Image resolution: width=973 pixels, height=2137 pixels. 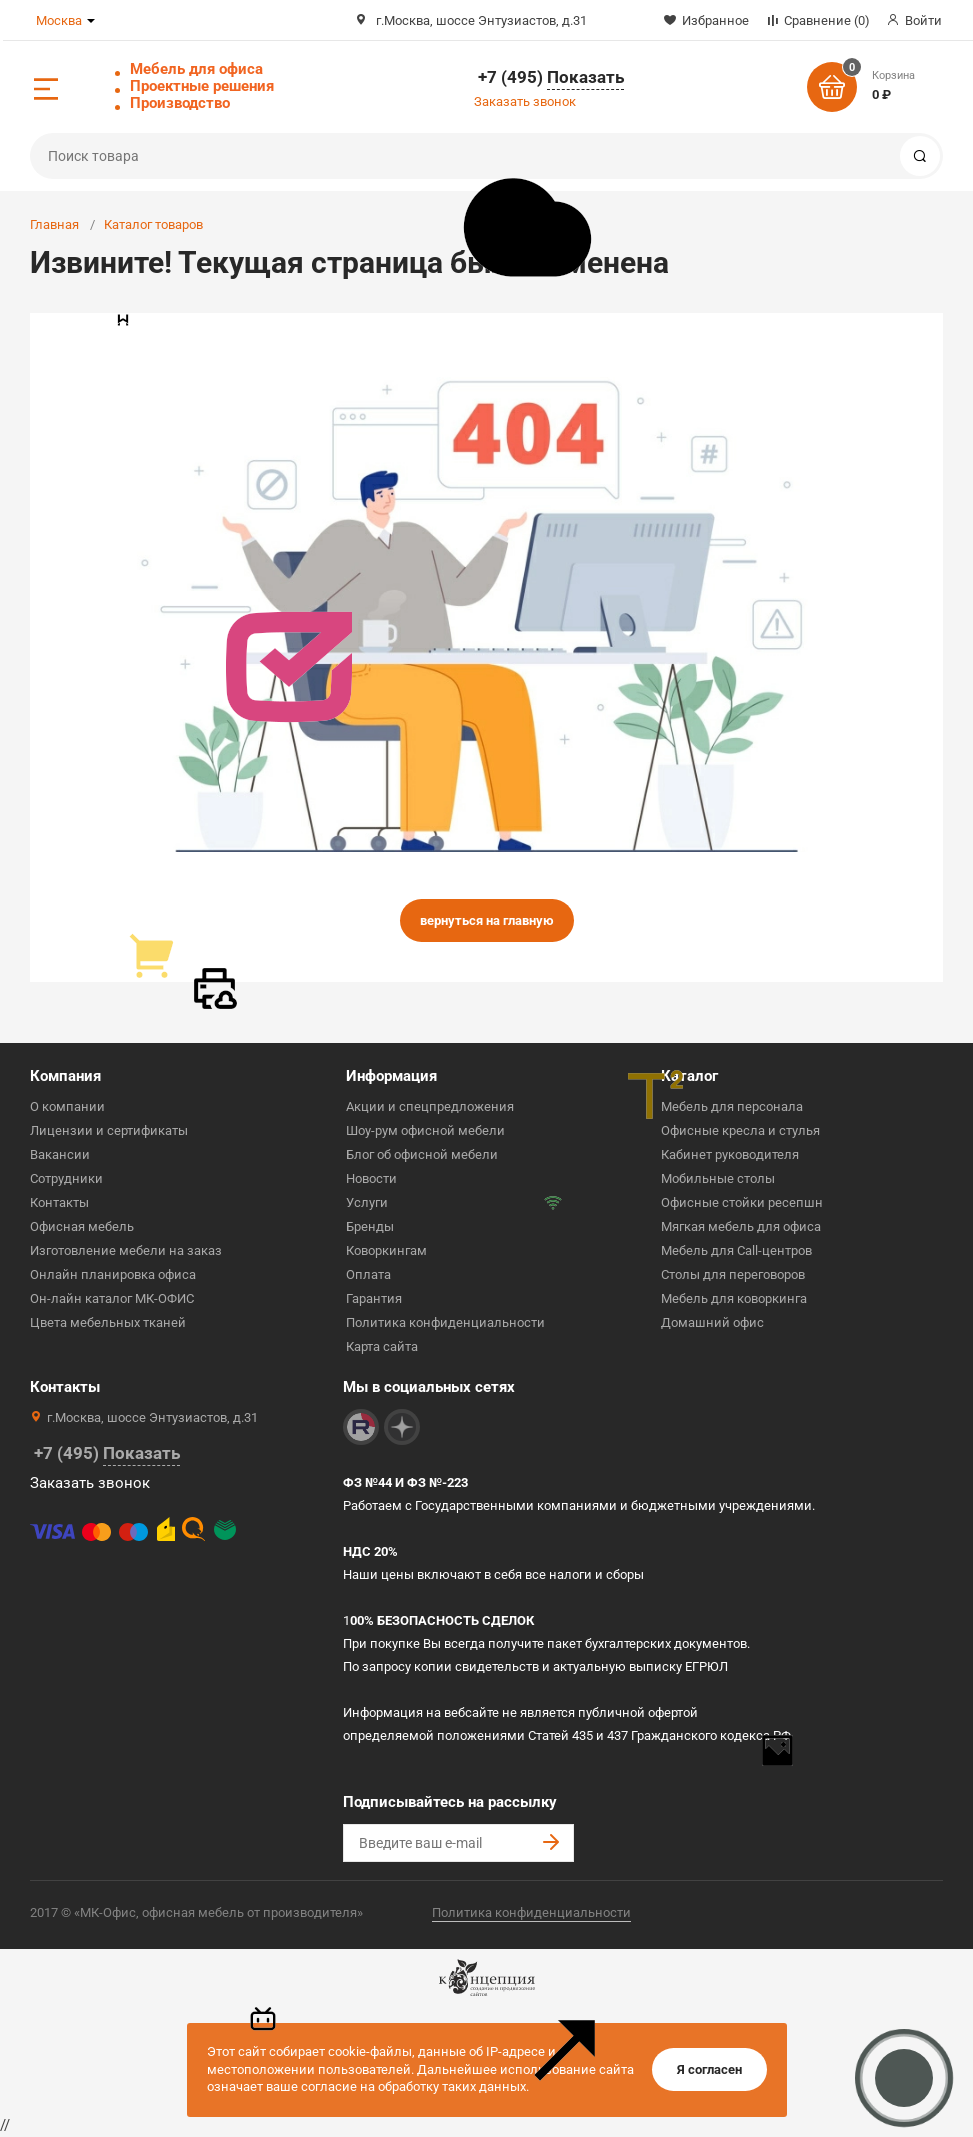 I want to click on helpdesk logo - customer support platform, so click(x=289, y=667).